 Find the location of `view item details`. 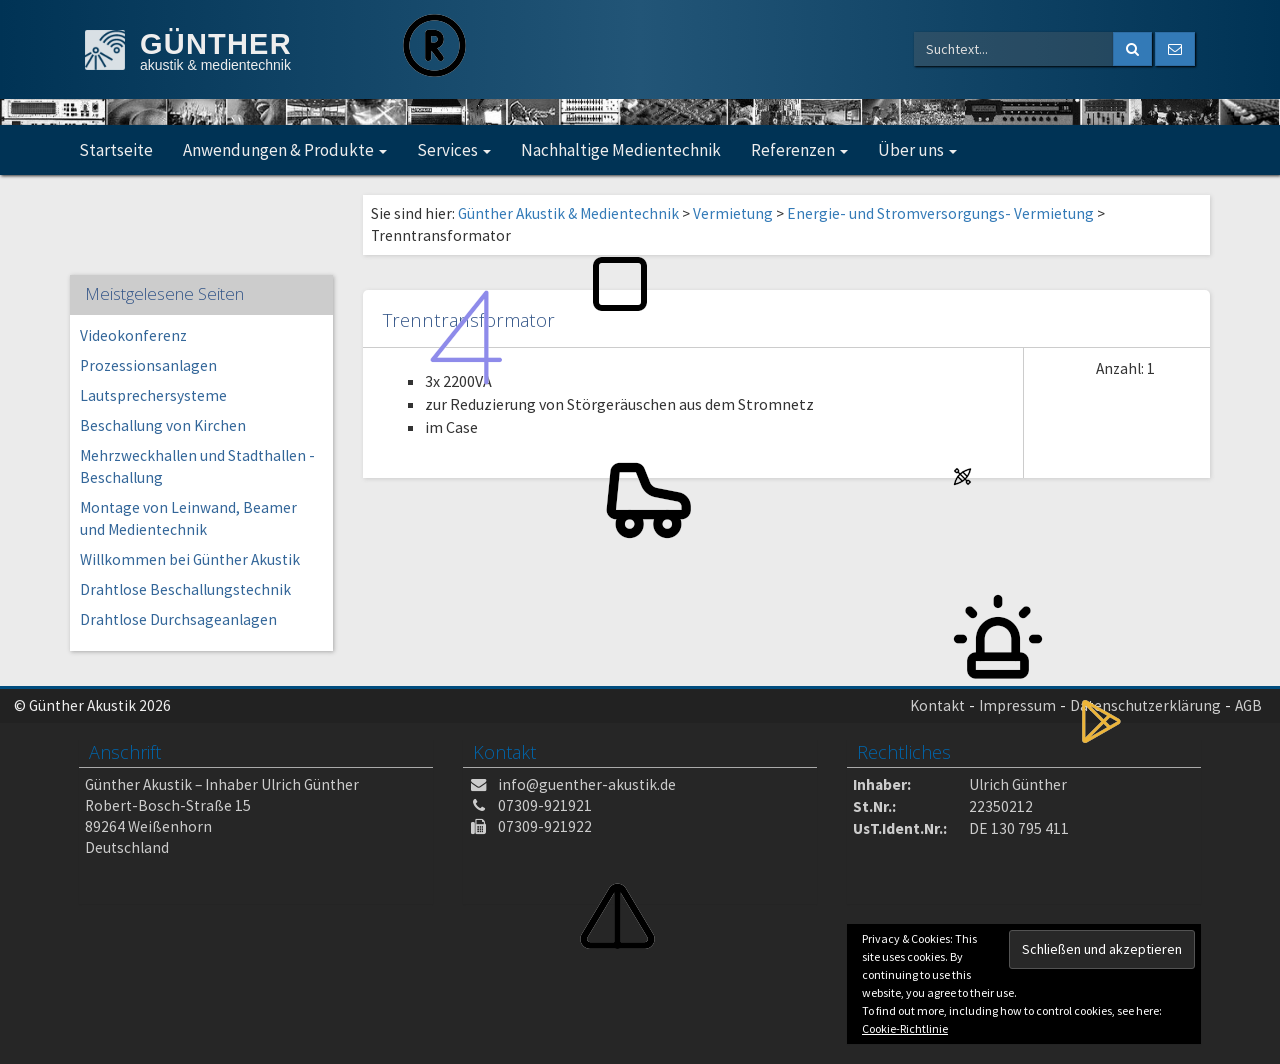

view item details is located at coordinates (617, 918).